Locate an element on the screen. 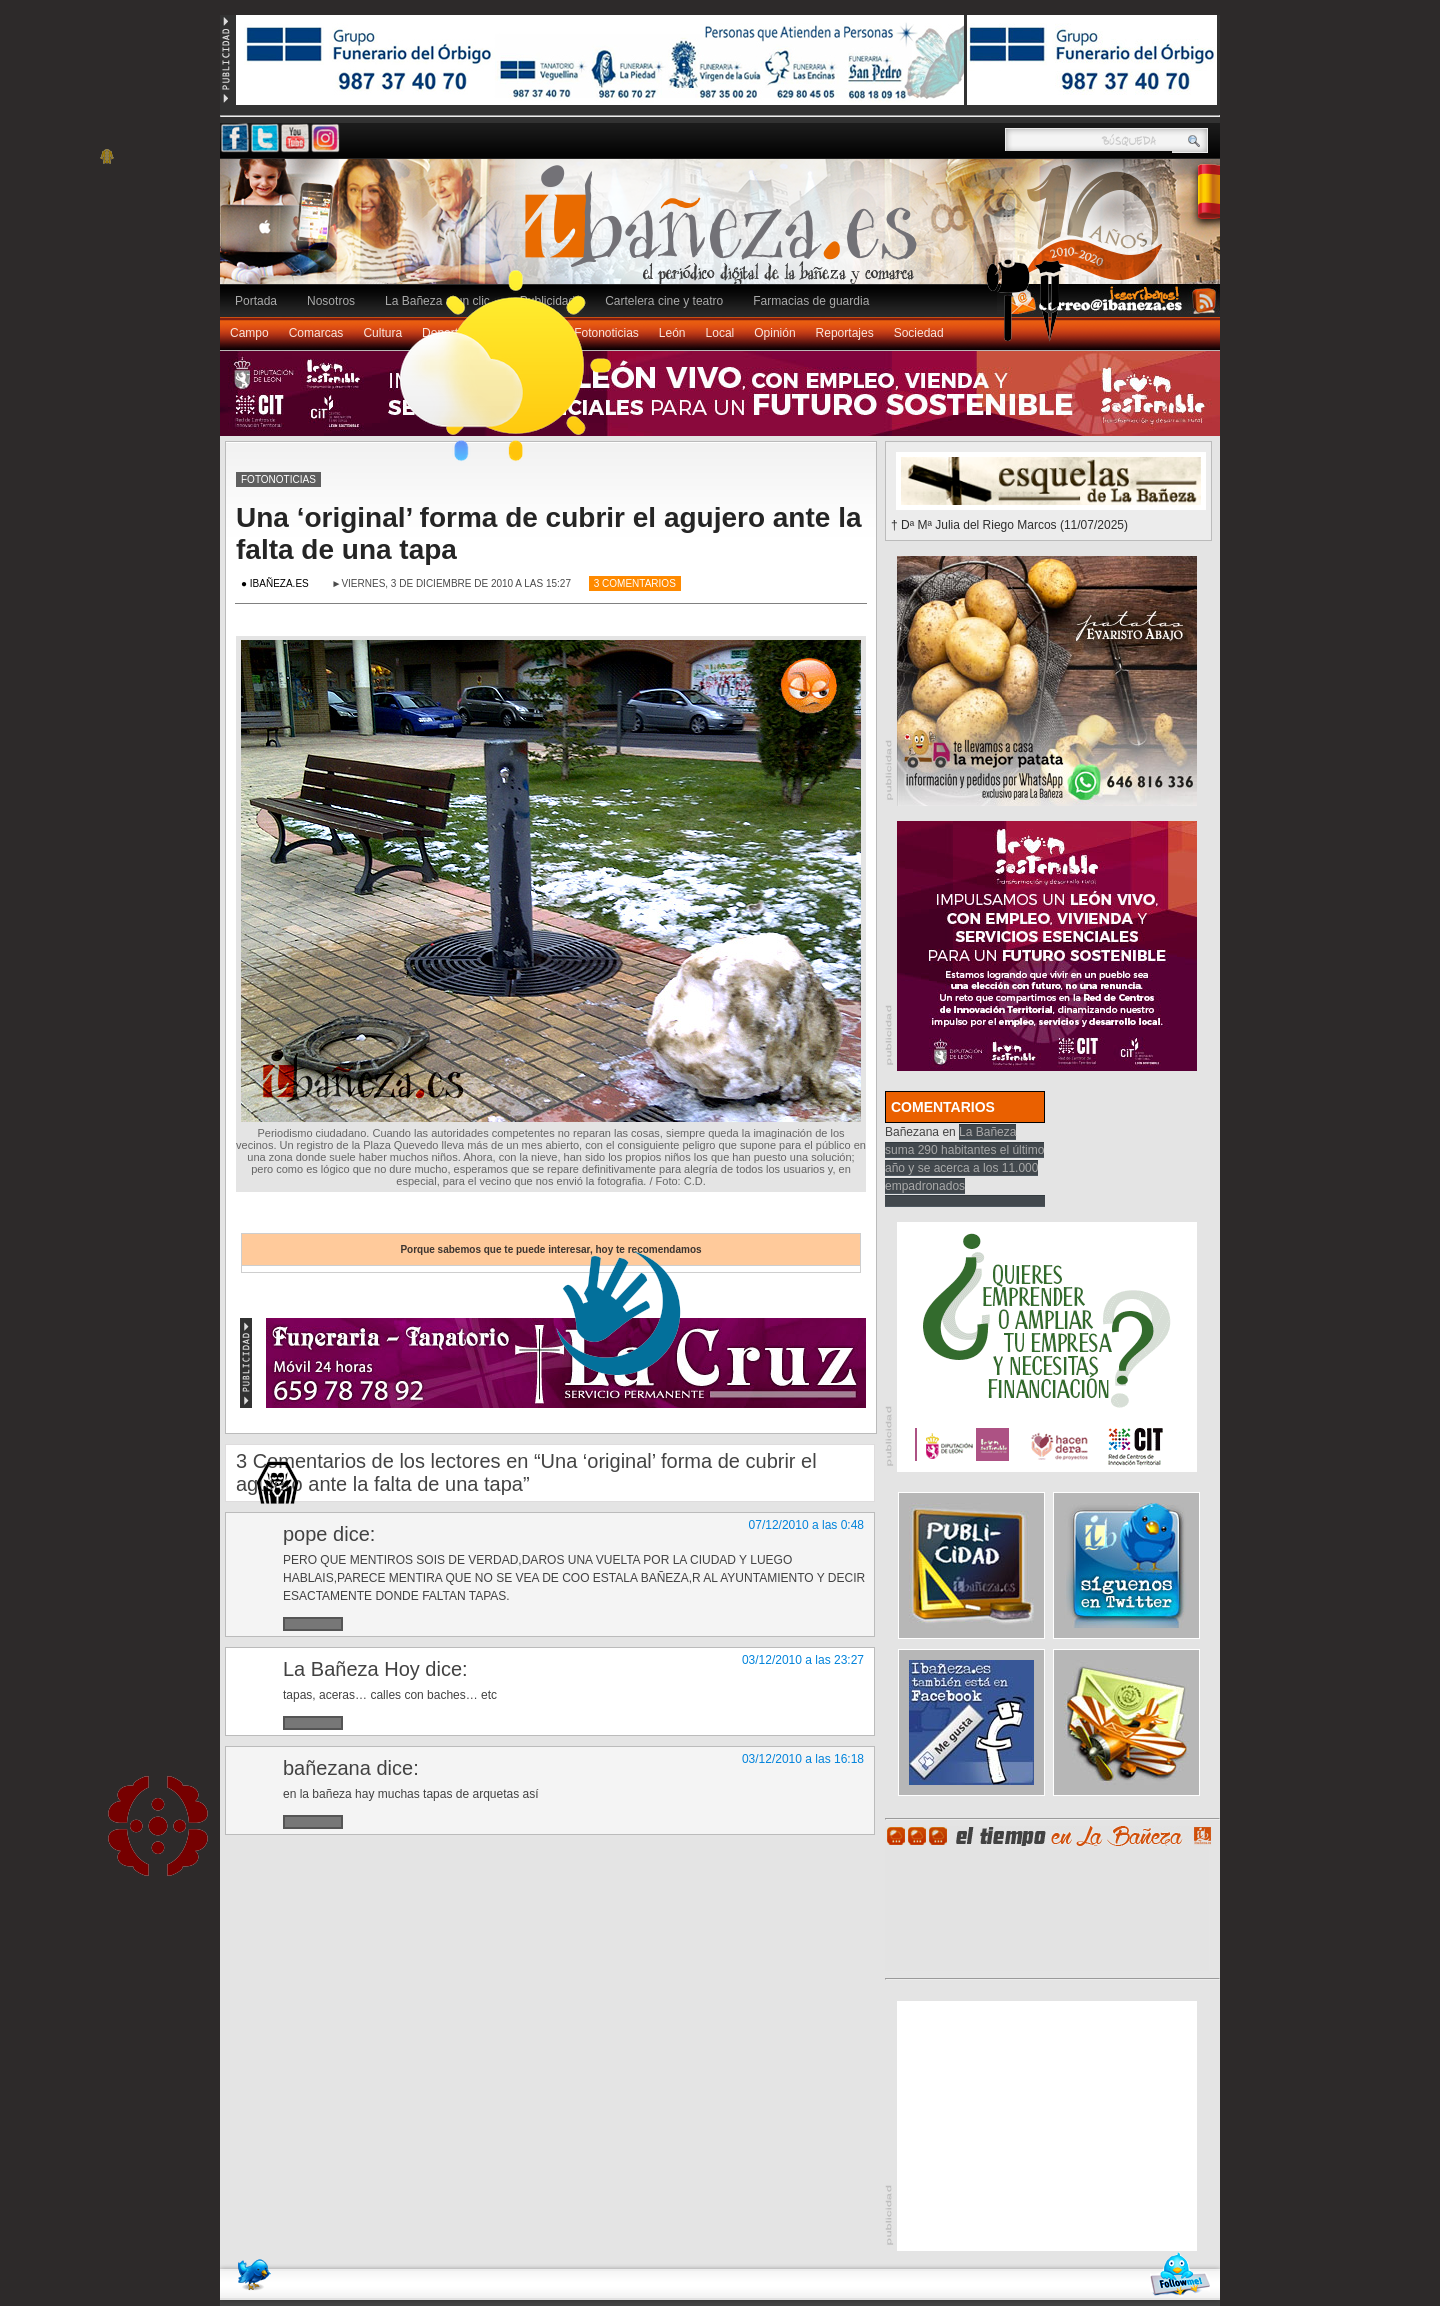 The height and width of the screenshot is (2306, 1440). select pirate costume or outfit is located at coordinates (107, 156).